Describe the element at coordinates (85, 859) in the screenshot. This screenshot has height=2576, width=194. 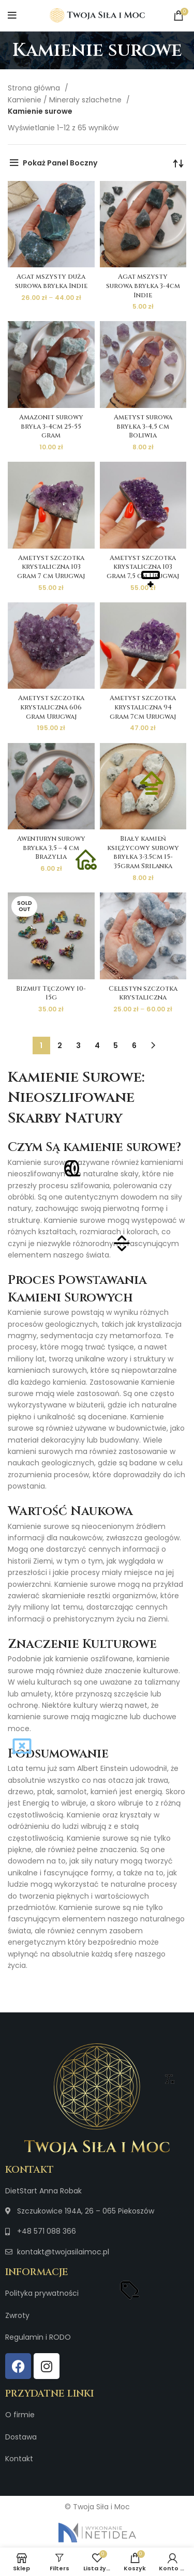
I see `access smart home automation settings` at that location.